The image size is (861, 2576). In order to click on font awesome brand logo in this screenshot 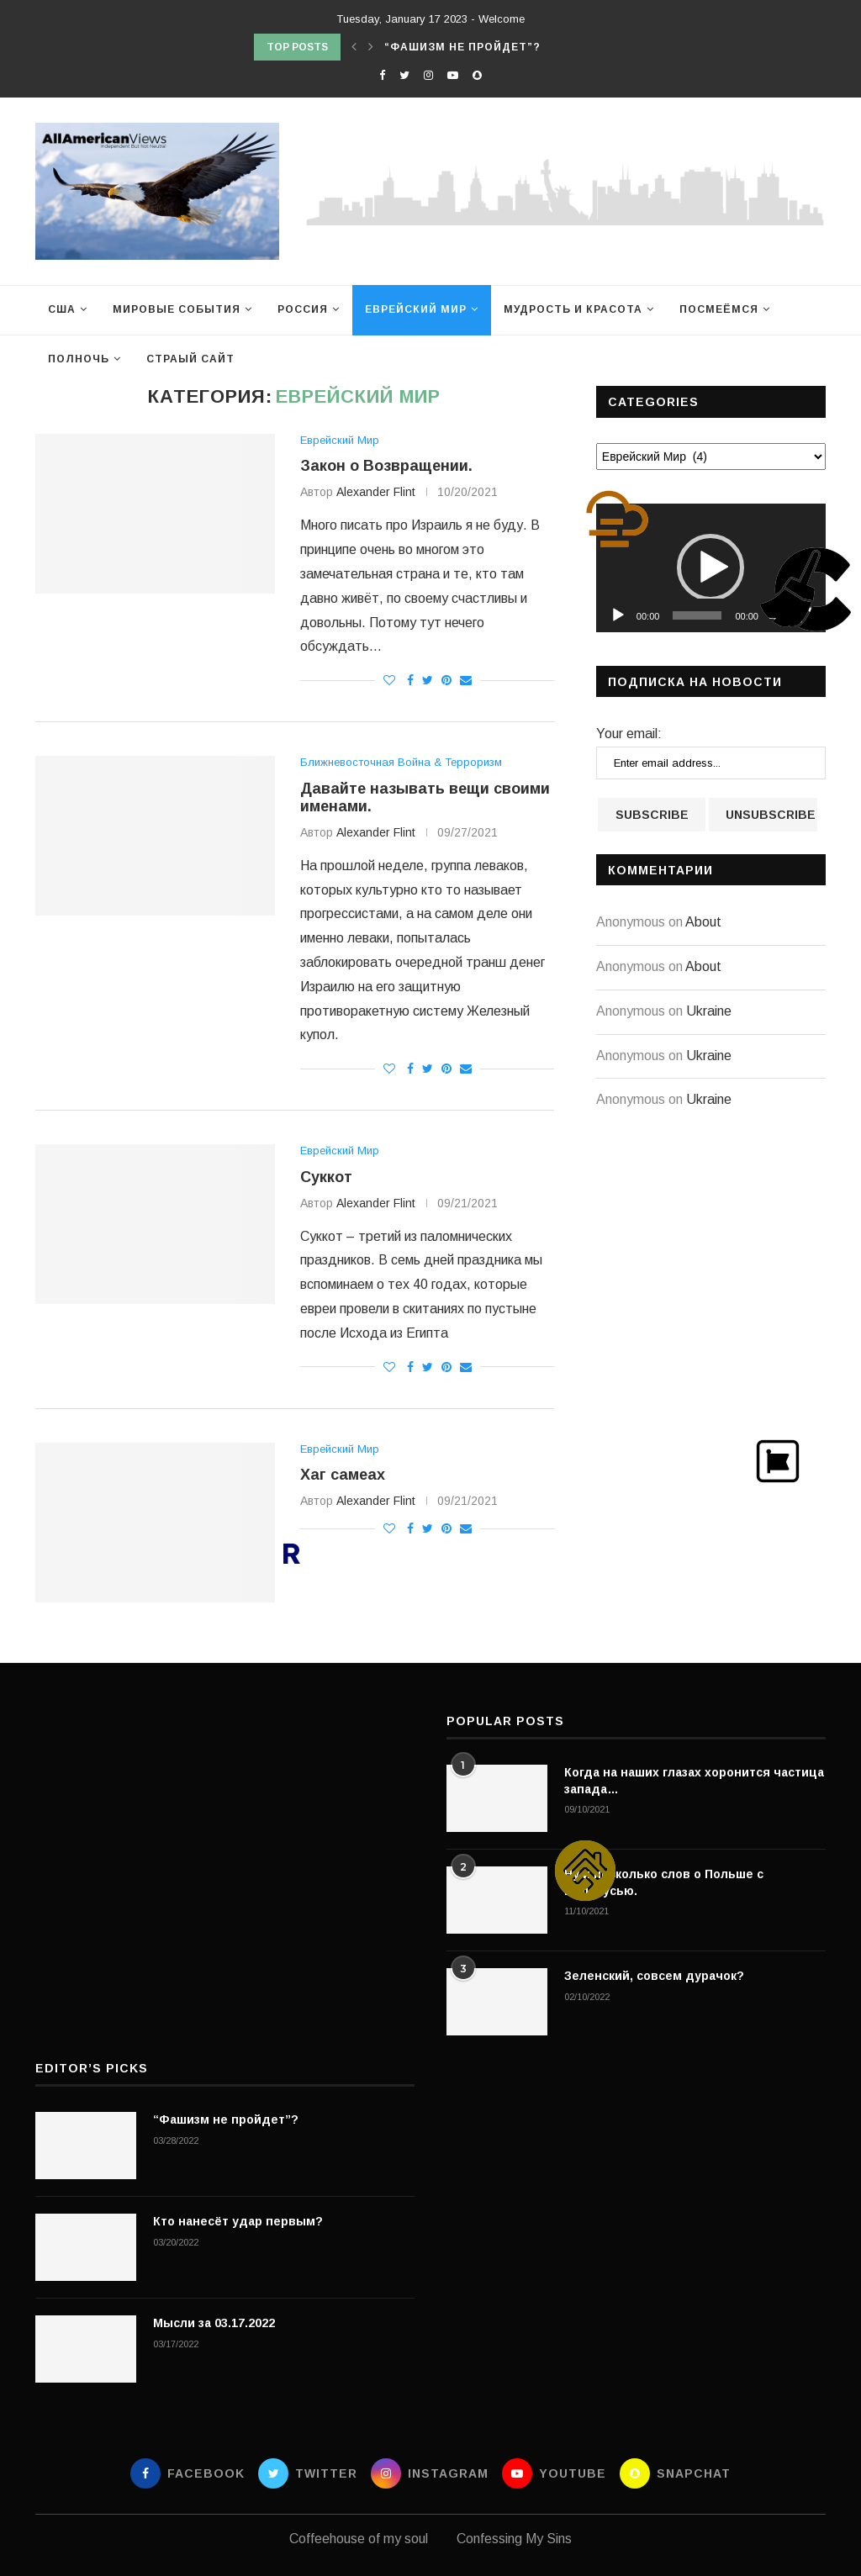, I will do `click(778, 1461)`.